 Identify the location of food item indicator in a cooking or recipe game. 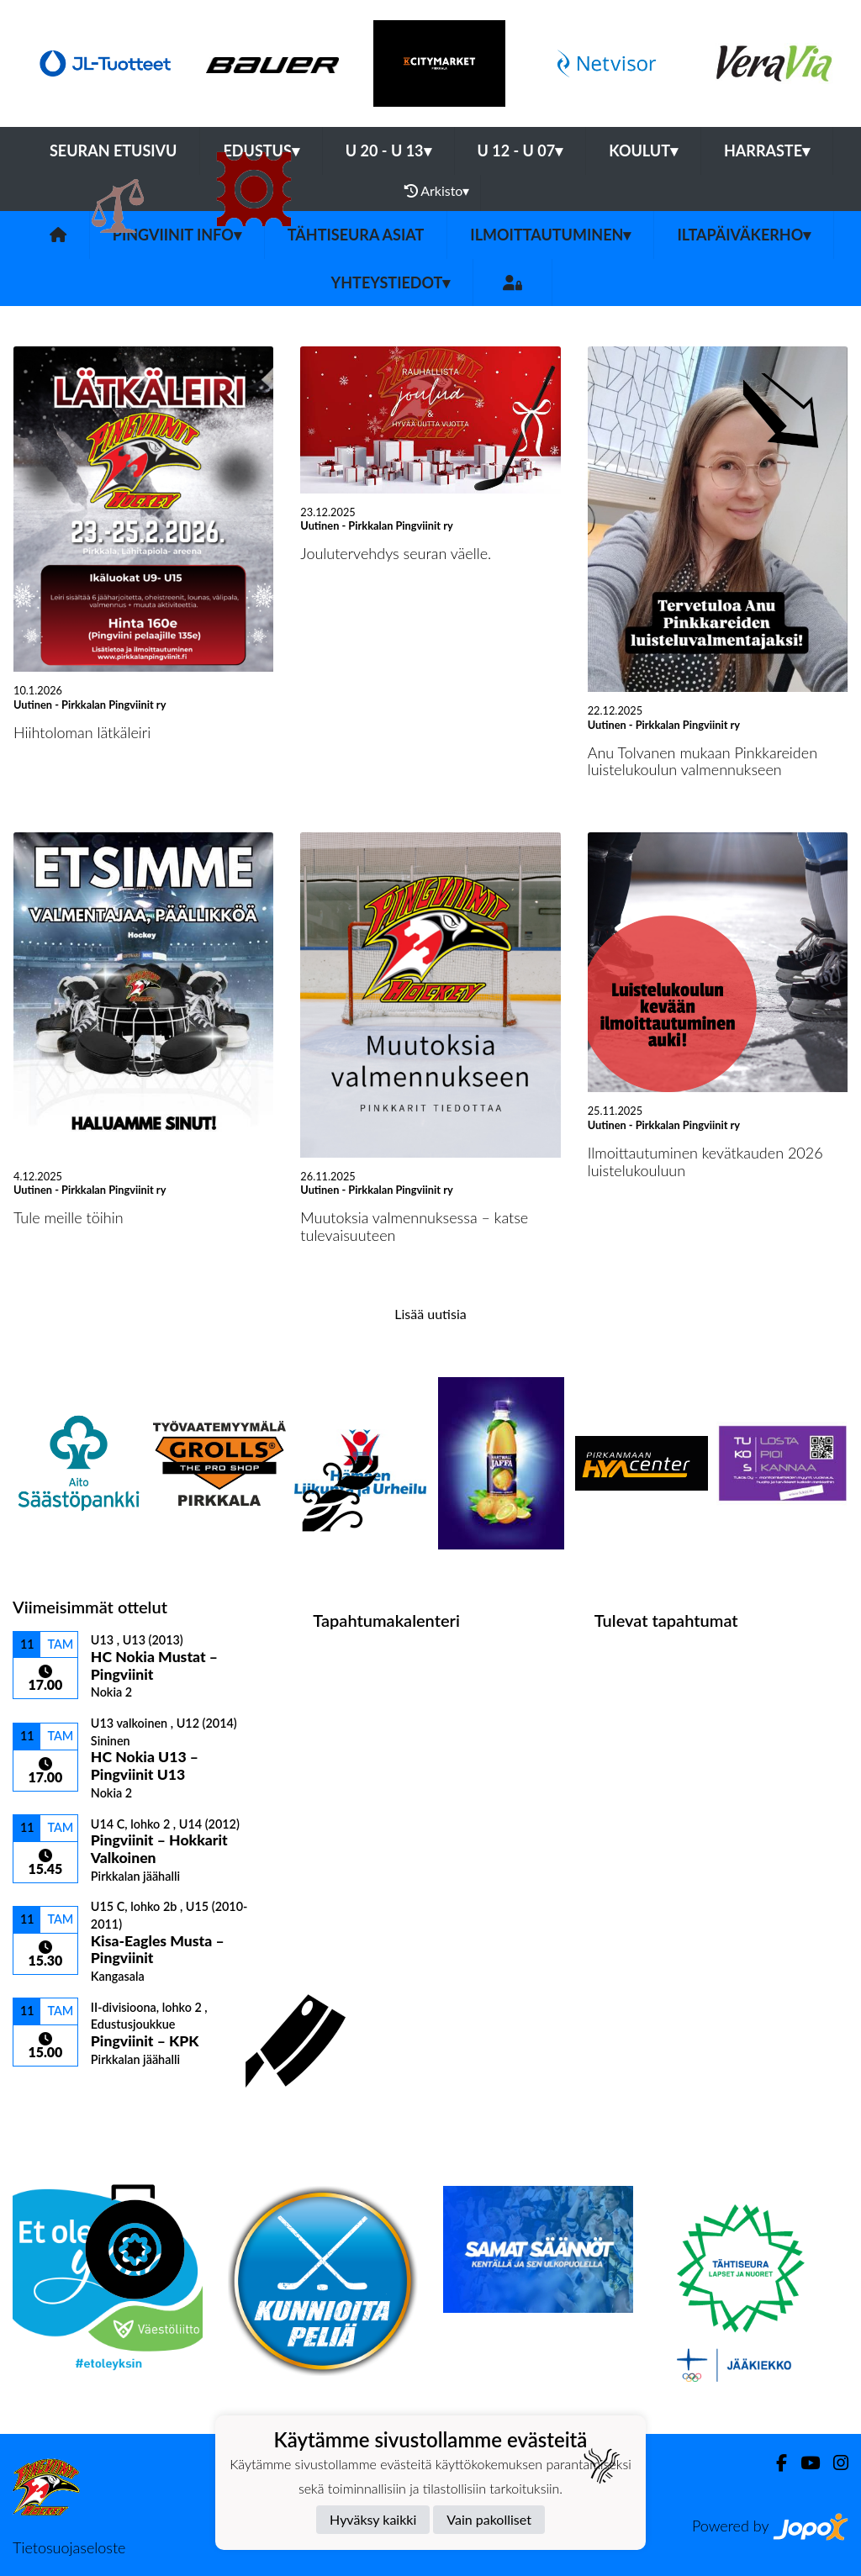
(602, 2466).